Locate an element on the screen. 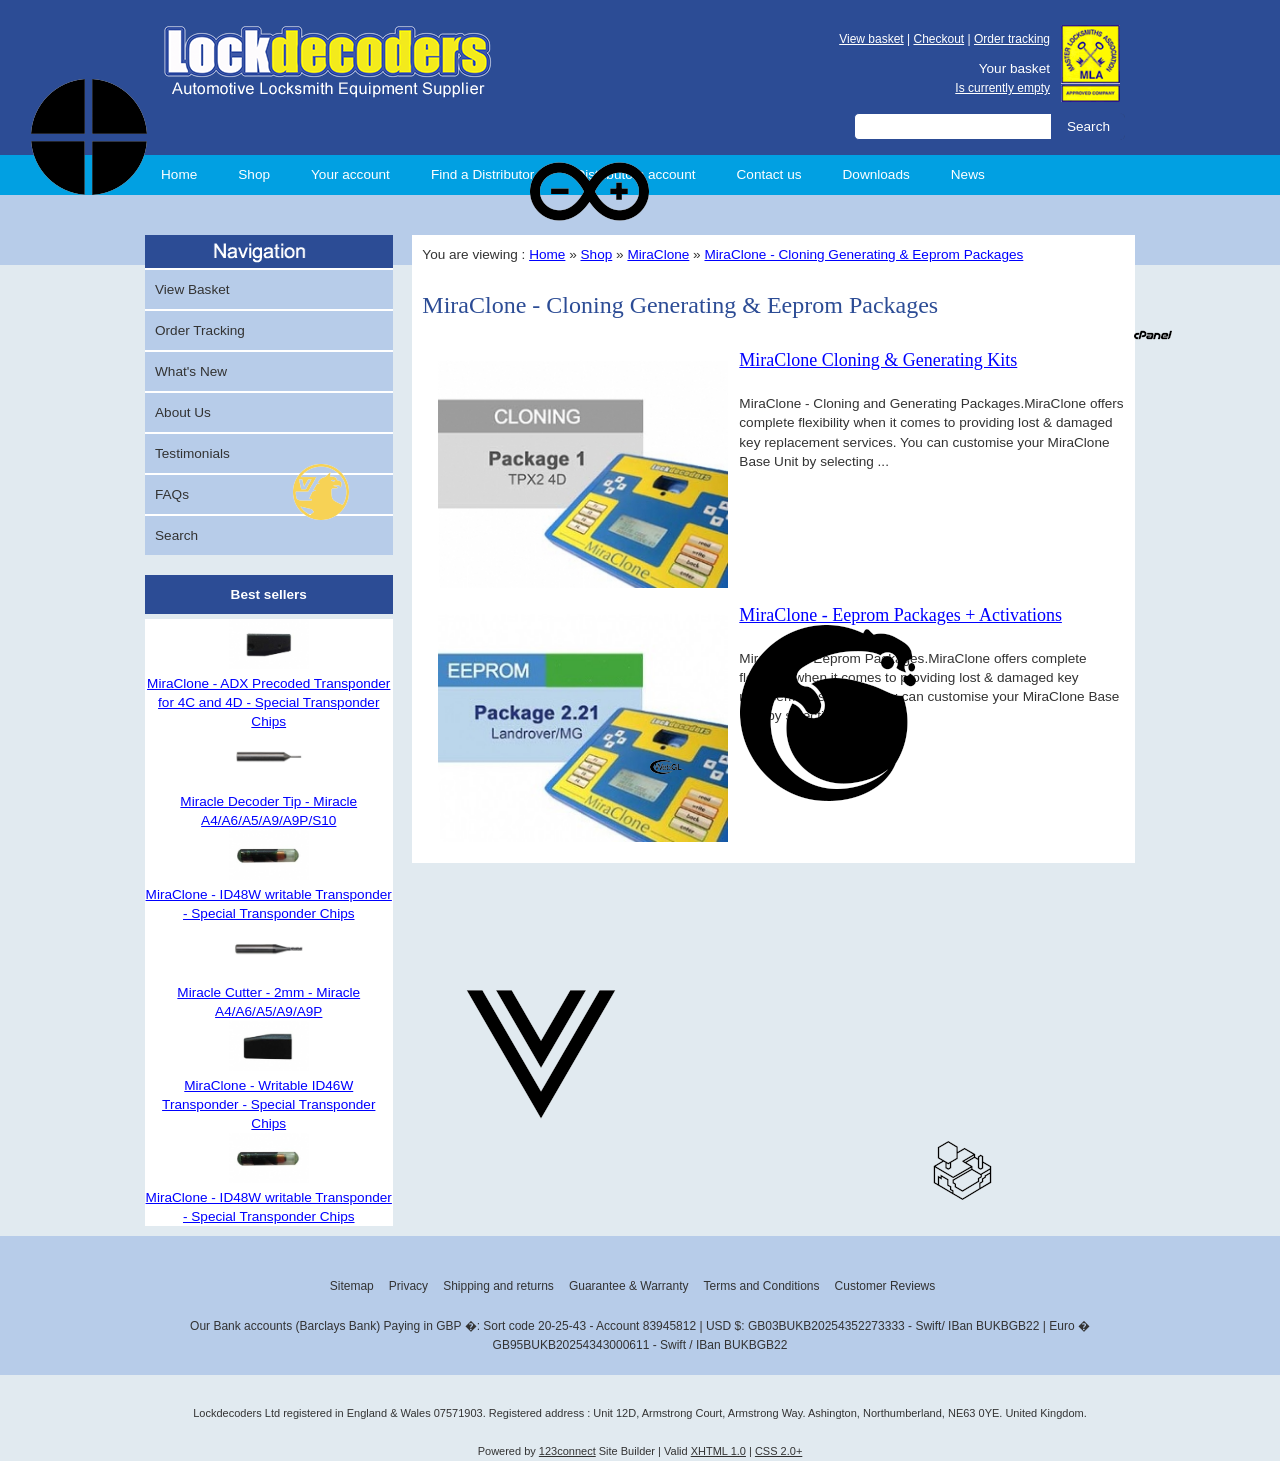  launch minetest game is located at coordinates (962, 1170).